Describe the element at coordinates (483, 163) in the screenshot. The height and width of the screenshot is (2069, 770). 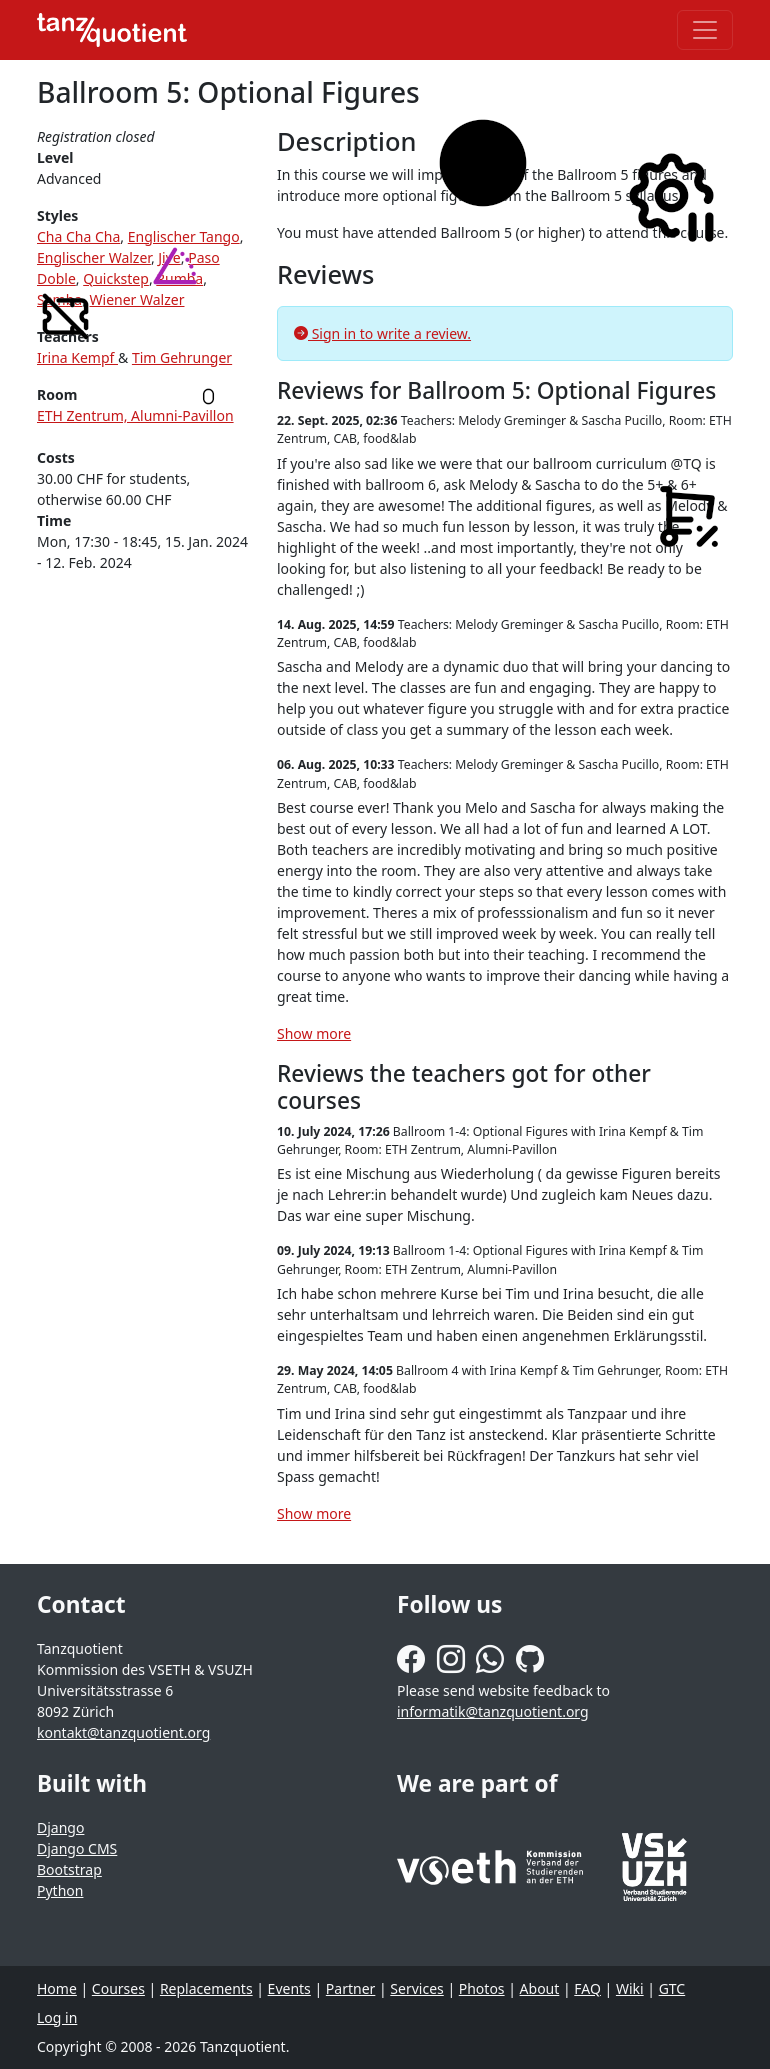
I see `indicates 100% completion` at that location.